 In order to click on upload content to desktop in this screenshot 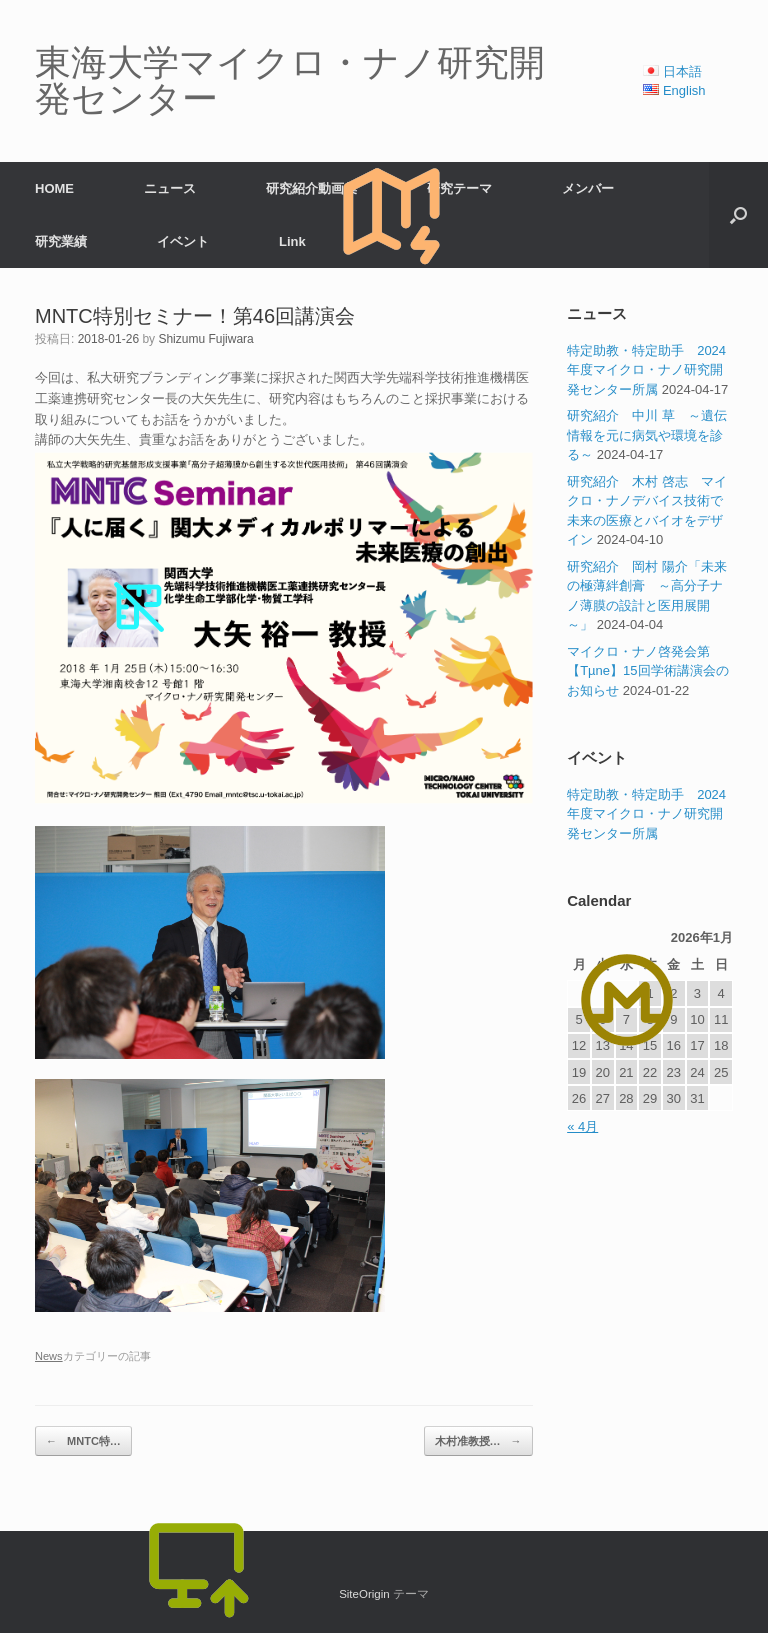, I will do `click(196, 1565)`.